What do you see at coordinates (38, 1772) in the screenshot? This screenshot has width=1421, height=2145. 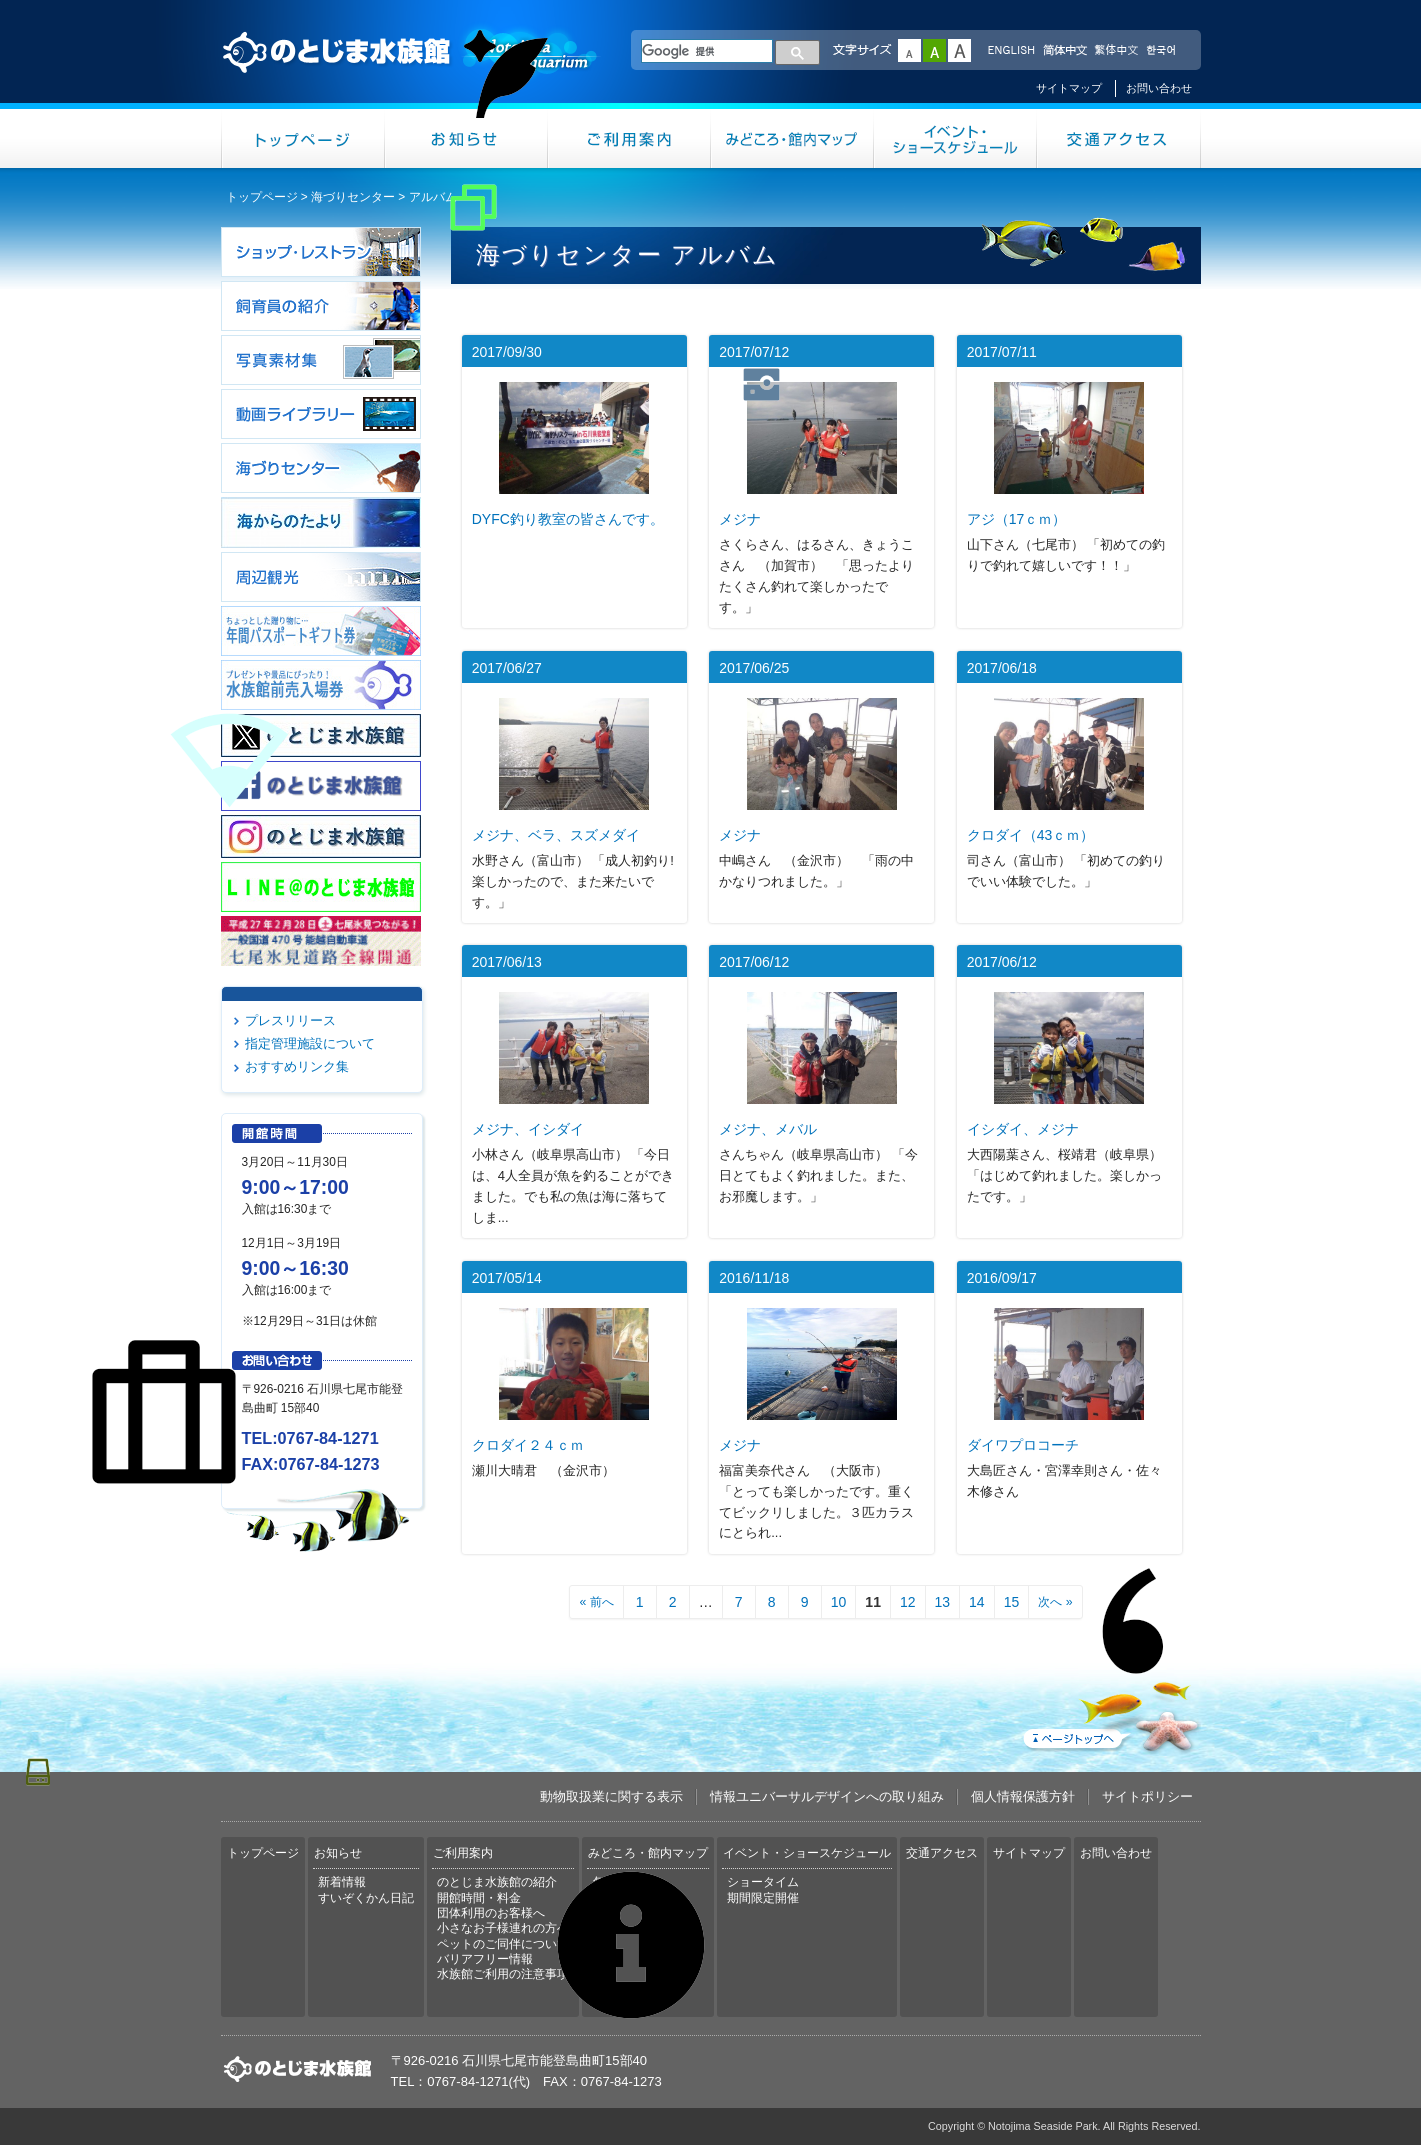 I see `access external storage or hard drive` at bounding box center [38, 1772].